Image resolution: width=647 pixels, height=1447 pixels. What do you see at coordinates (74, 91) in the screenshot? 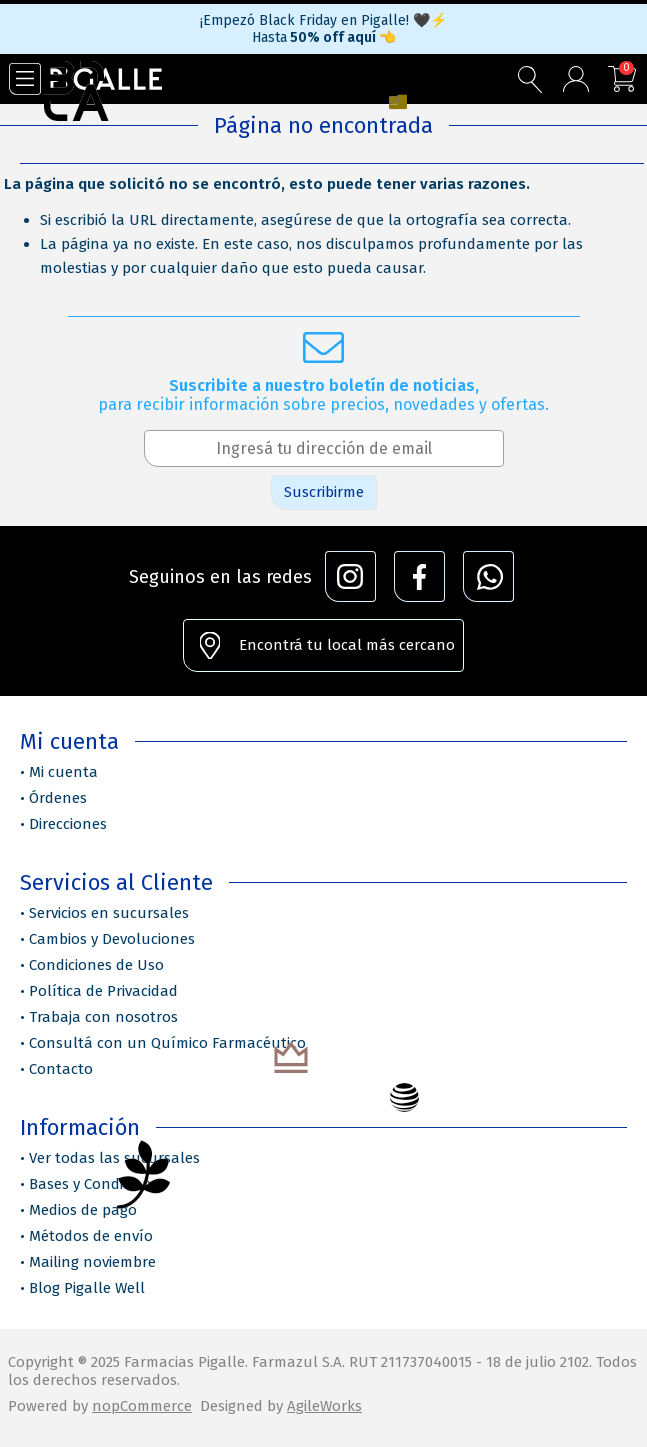
I see `switch between languages or translation mode` at bounding box center [74, 91].